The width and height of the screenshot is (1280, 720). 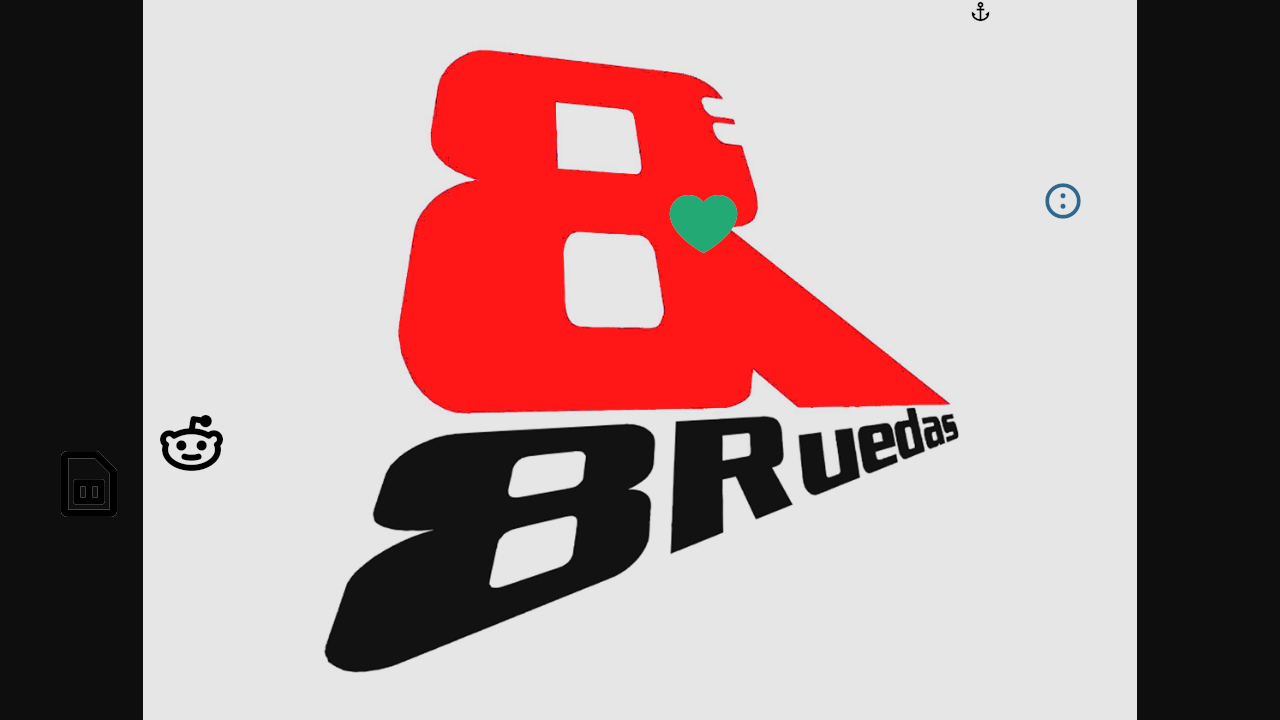 What do you see at coordinates (1063, 201) in the screenshot?
I see `open more options menu` at bounding box center [1063, 201].